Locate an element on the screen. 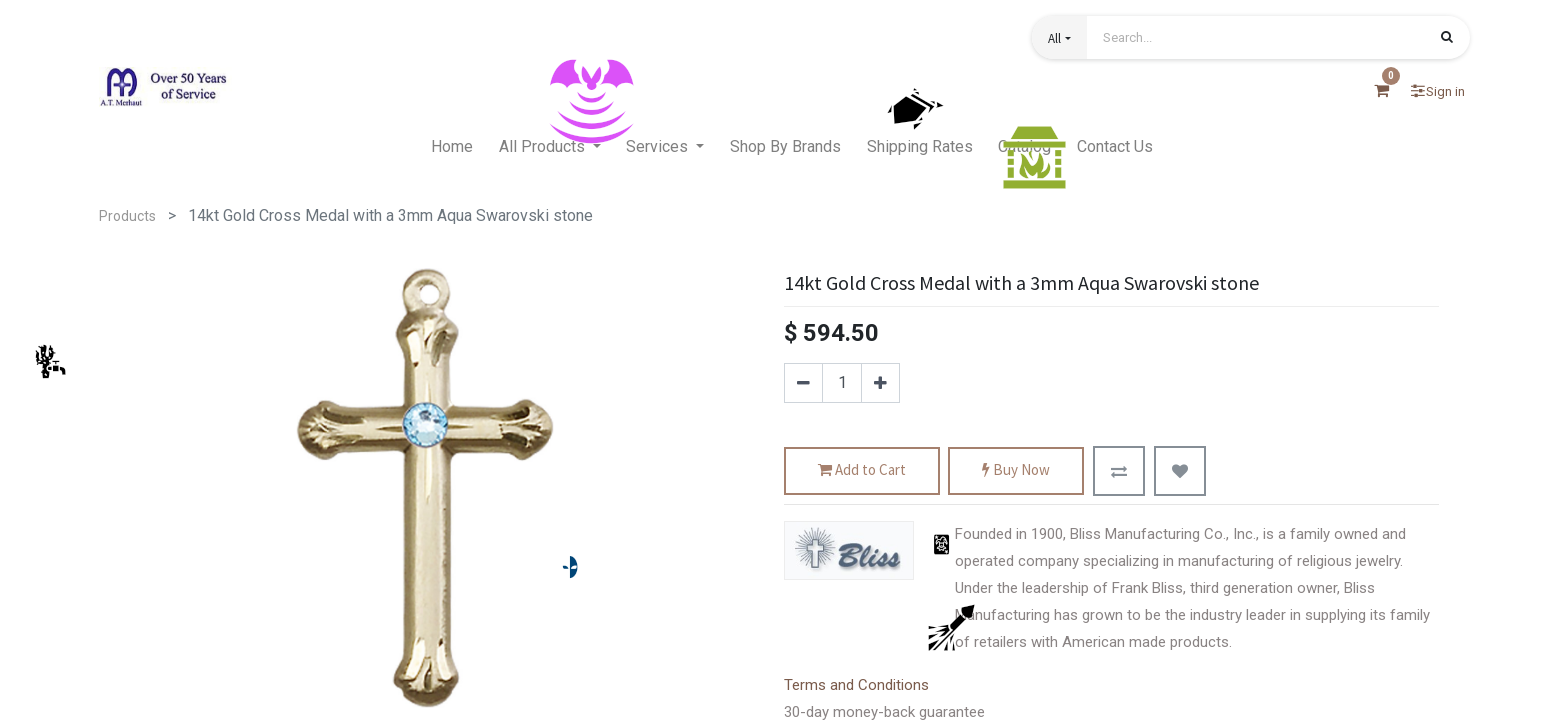  tap to water or care for your cactus is located at coordinates (50, 361).